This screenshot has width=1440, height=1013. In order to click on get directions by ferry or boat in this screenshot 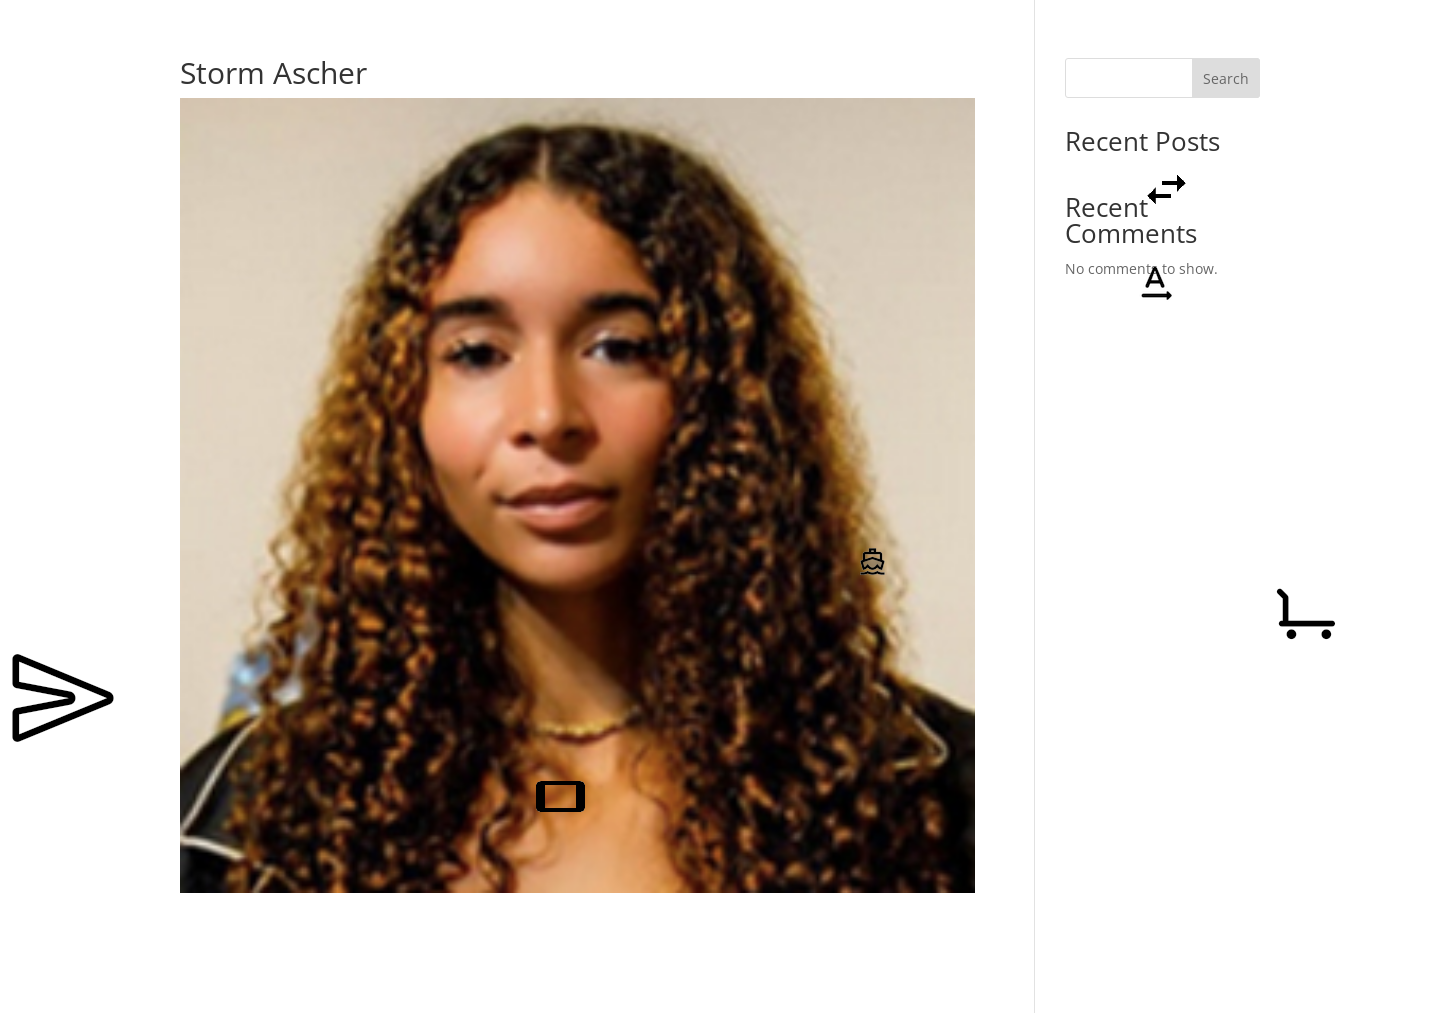, I will do `click(872, 561)`.